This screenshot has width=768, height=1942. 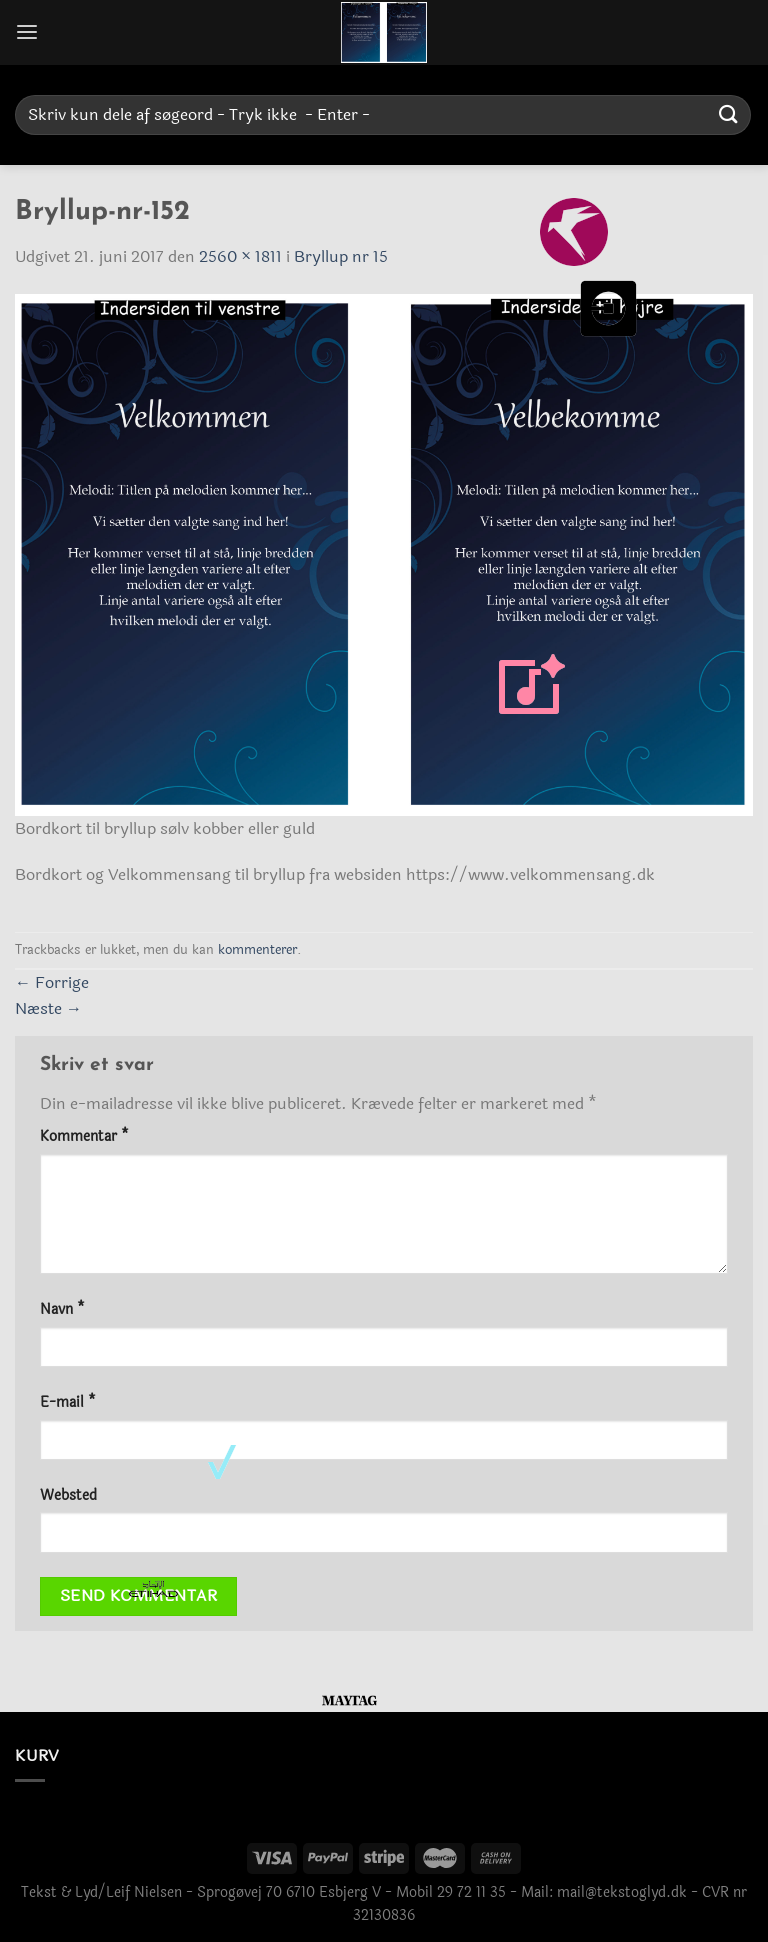 What do you see at coordinates (153, 1588) in the screenshot?
I see `open the Etihad Airways app` at bounding box center [153, 1588].